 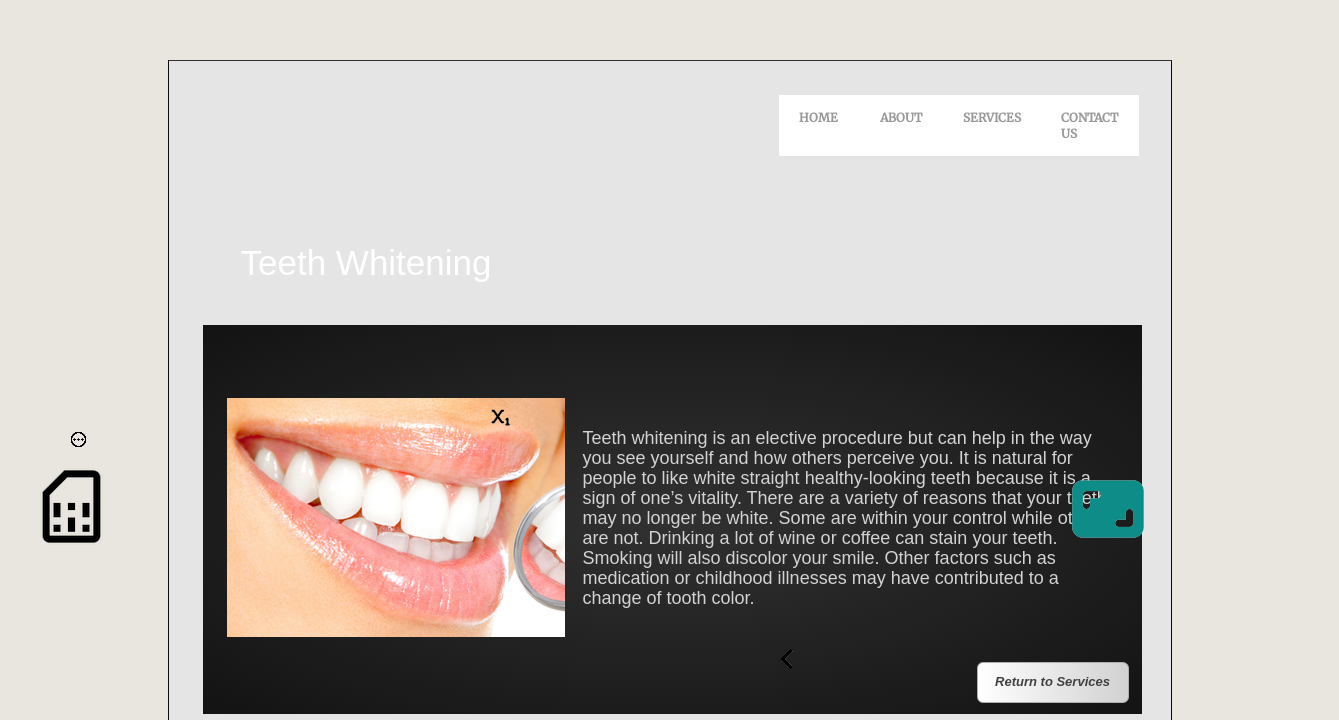 What do you see at coordinates (71, 506) in the screenshot?
I see `manage sim card settings` at bounding box center [71, 506].